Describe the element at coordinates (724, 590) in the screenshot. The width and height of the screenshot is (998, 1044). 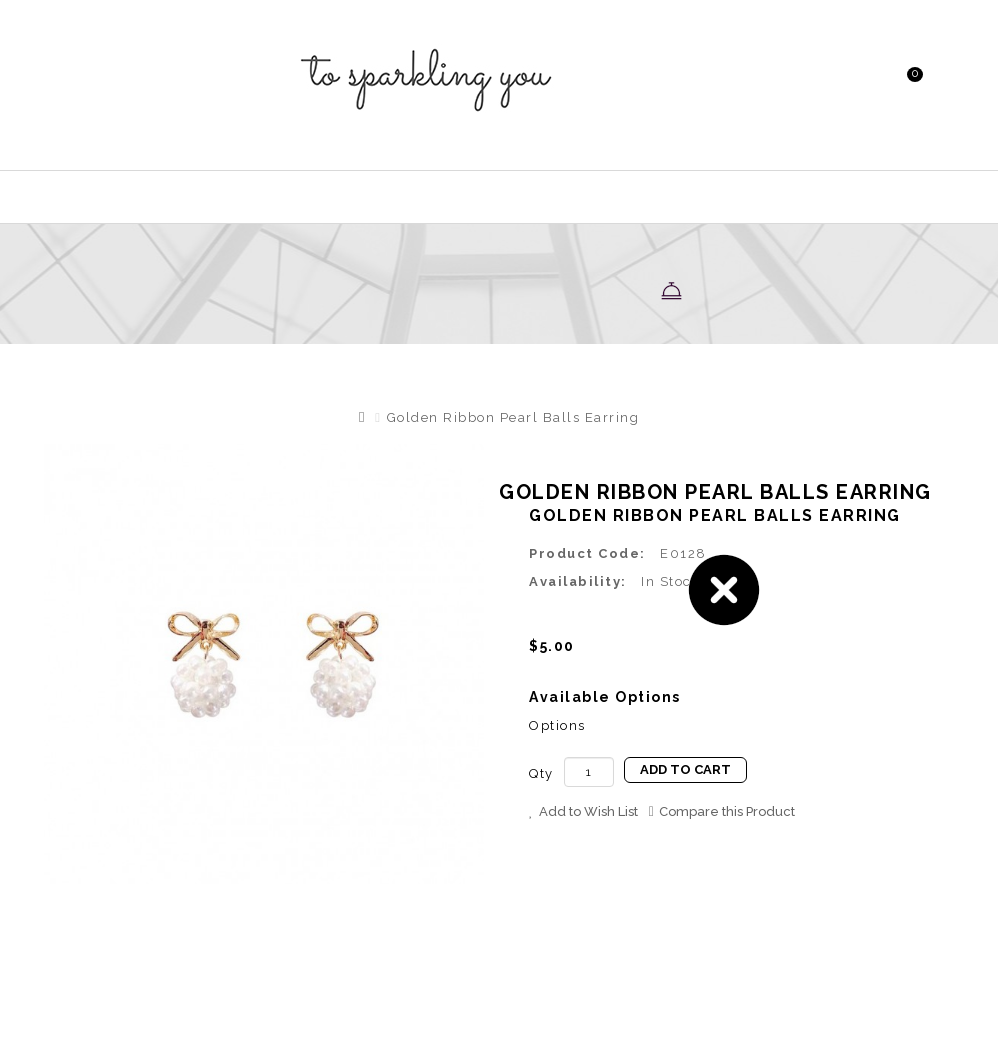
I see `close or dismiss a dialog` at that location.